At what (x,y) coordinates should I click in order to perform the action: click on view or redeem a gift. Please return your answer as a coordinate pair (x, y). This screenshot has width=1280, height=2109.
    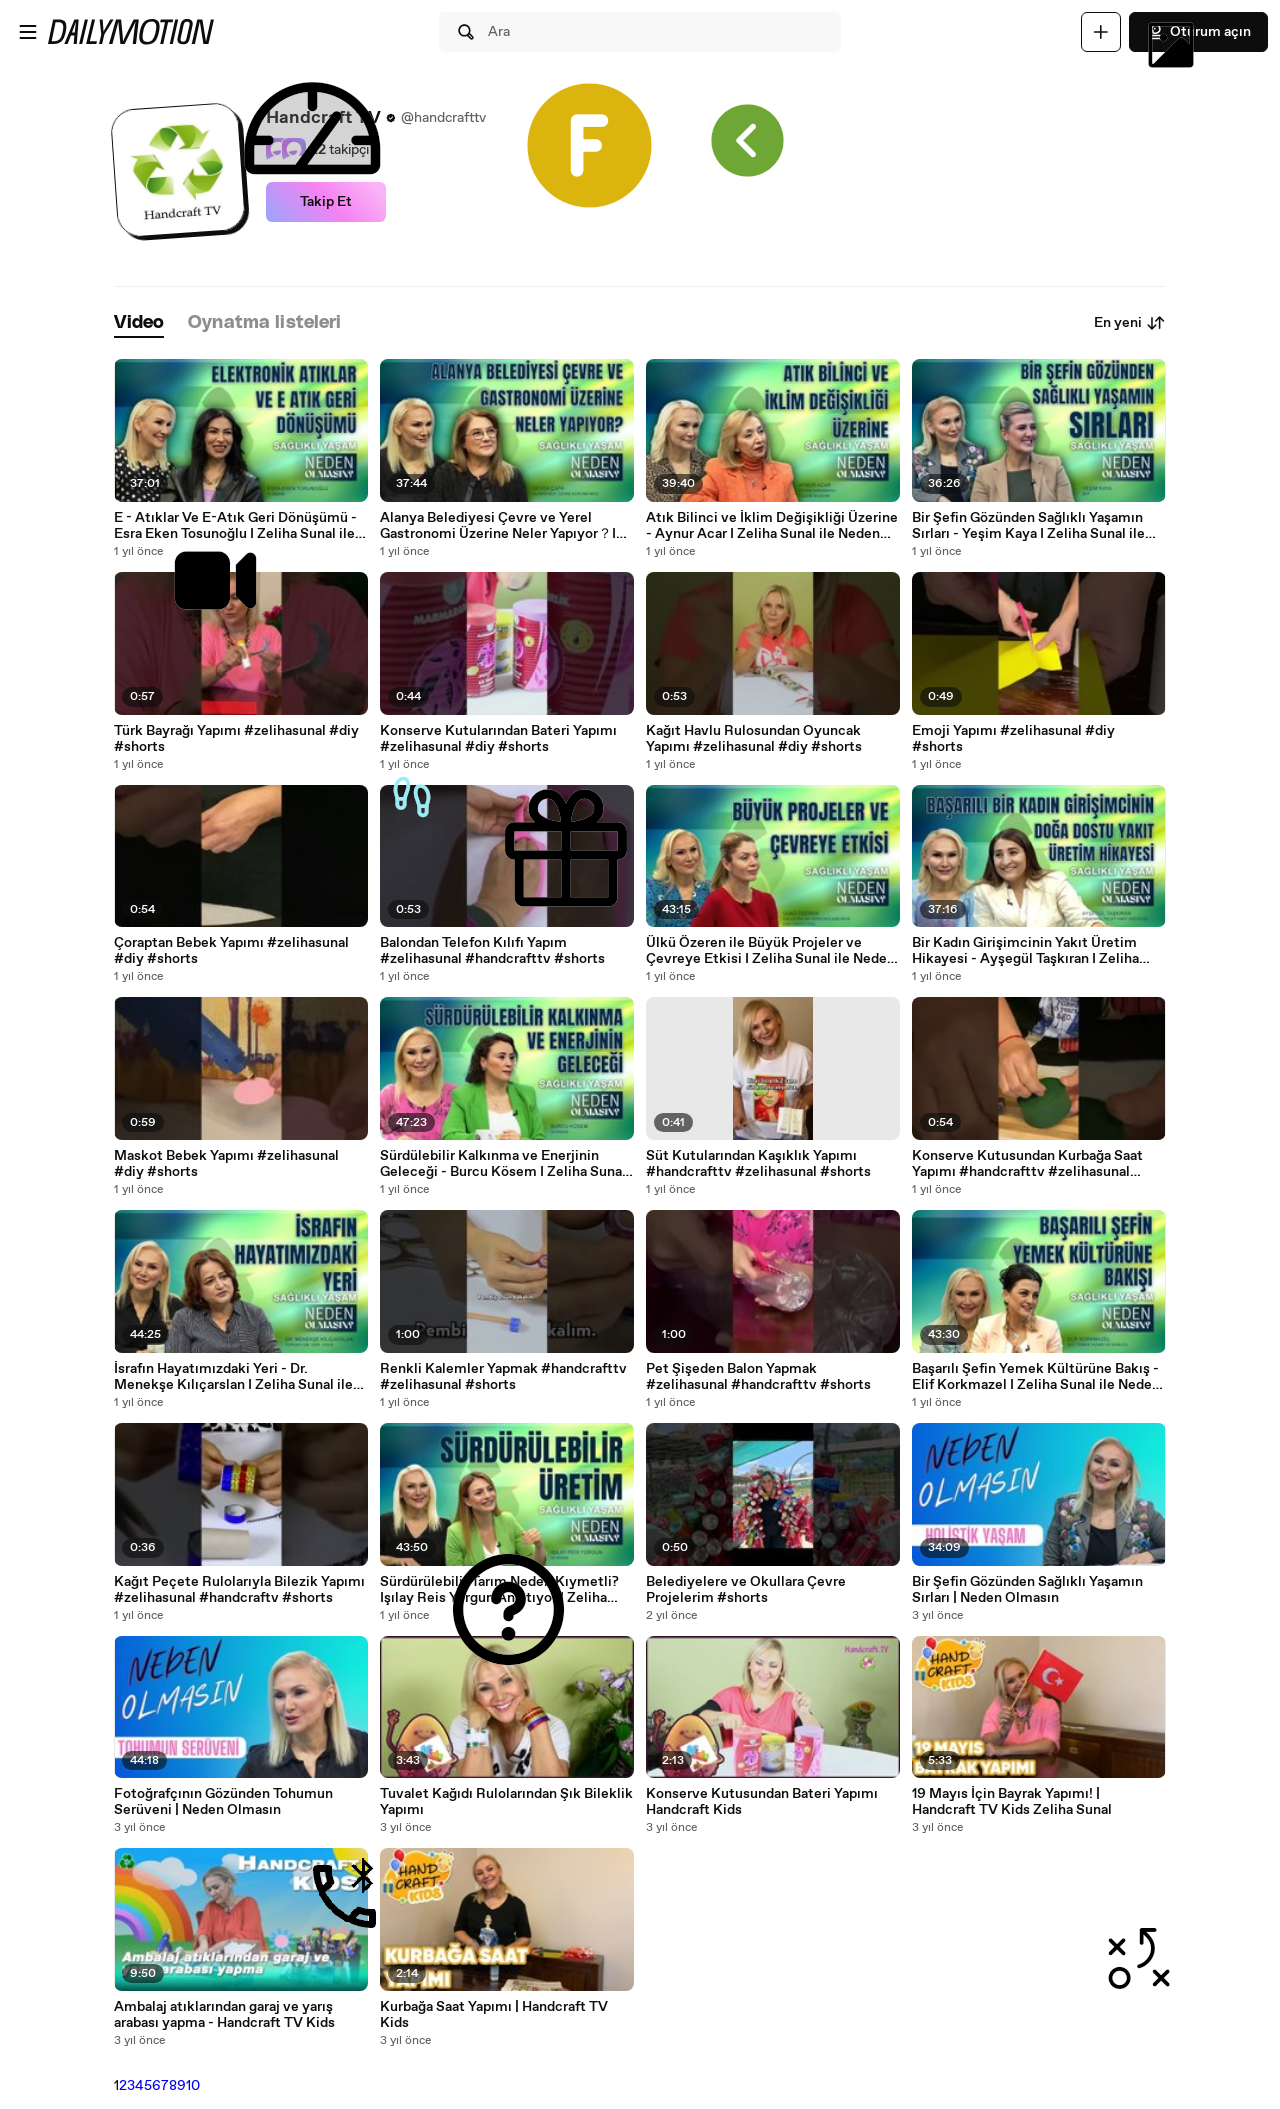
    Looking at the image, I should click on (566, 855).